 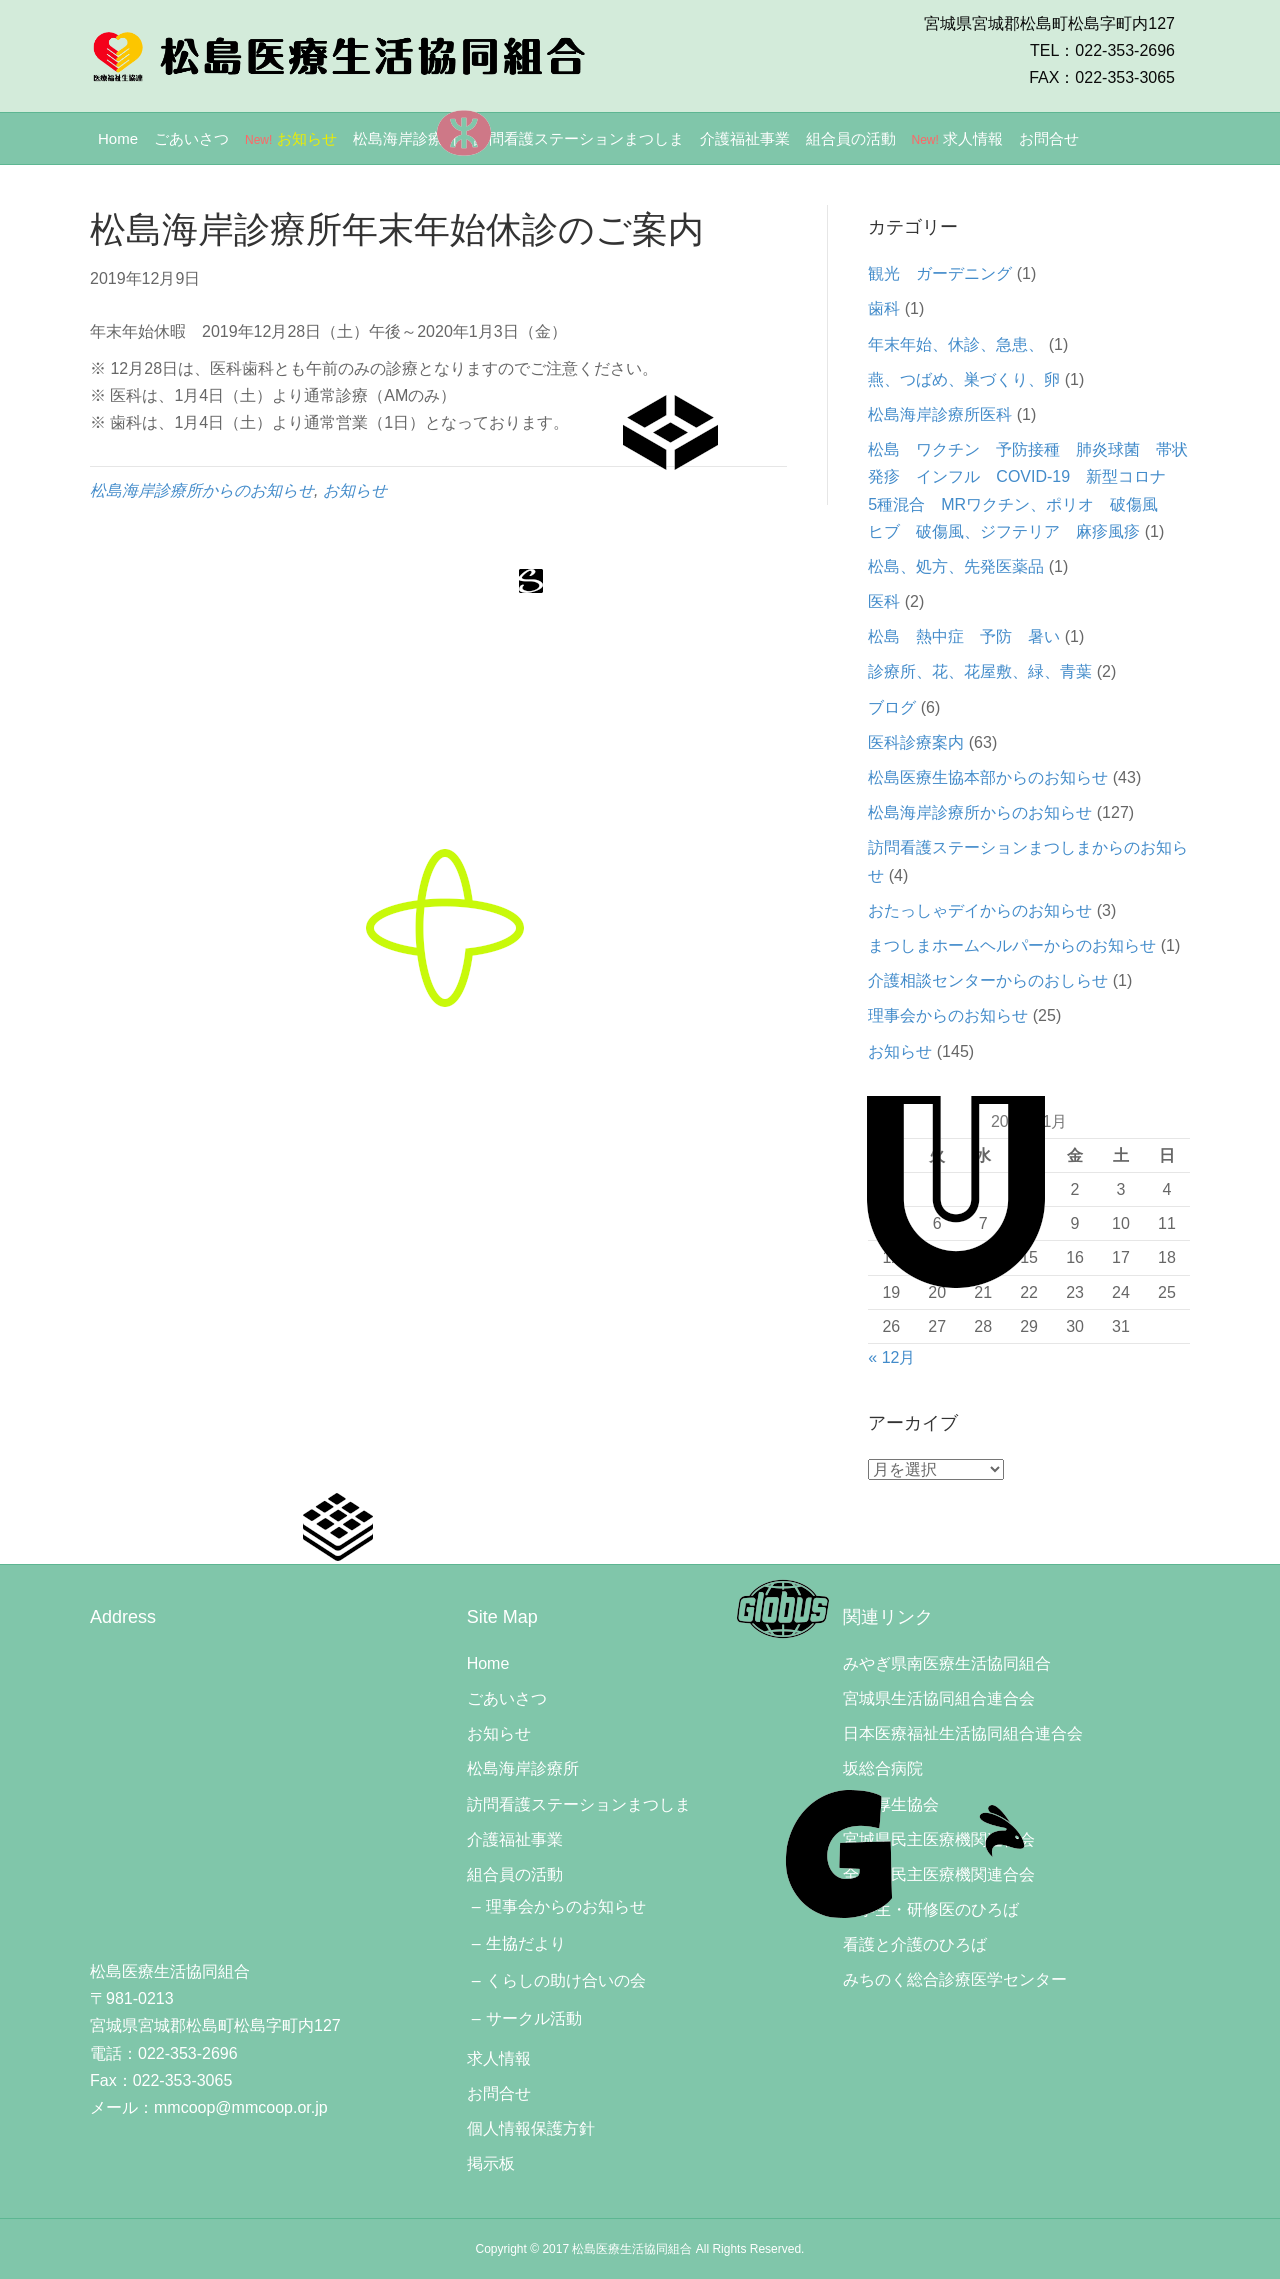 What do you see at coordinates (464, 133) in the screenshot?
I see `mtr (hong kong mass transit railway) company logo` at bounding box center [464, 133].